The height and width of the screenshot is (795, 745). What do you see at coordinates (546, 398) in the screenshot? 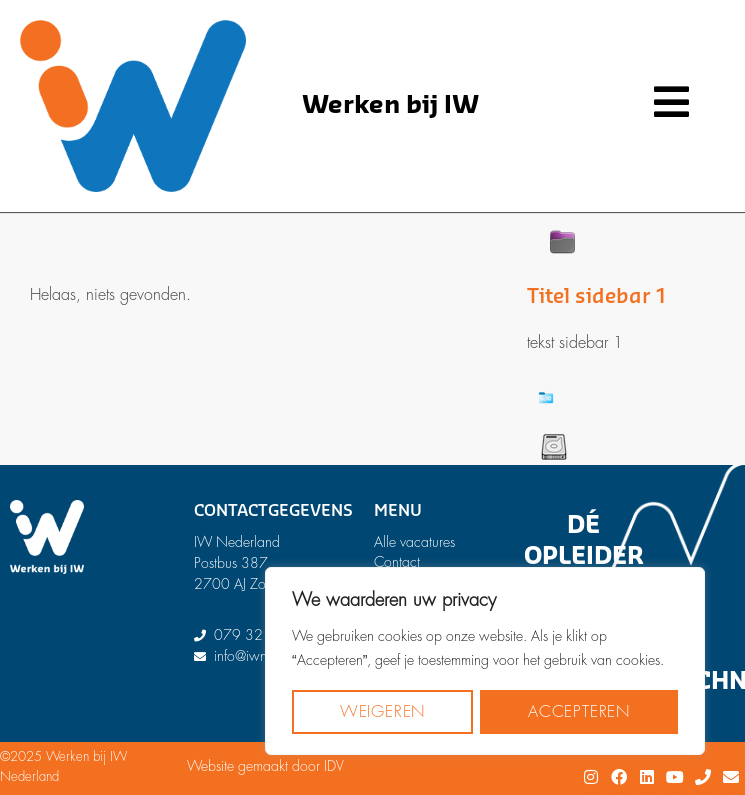
I see `folder containing Blizzard games or files` at bounding box center [546, 398].